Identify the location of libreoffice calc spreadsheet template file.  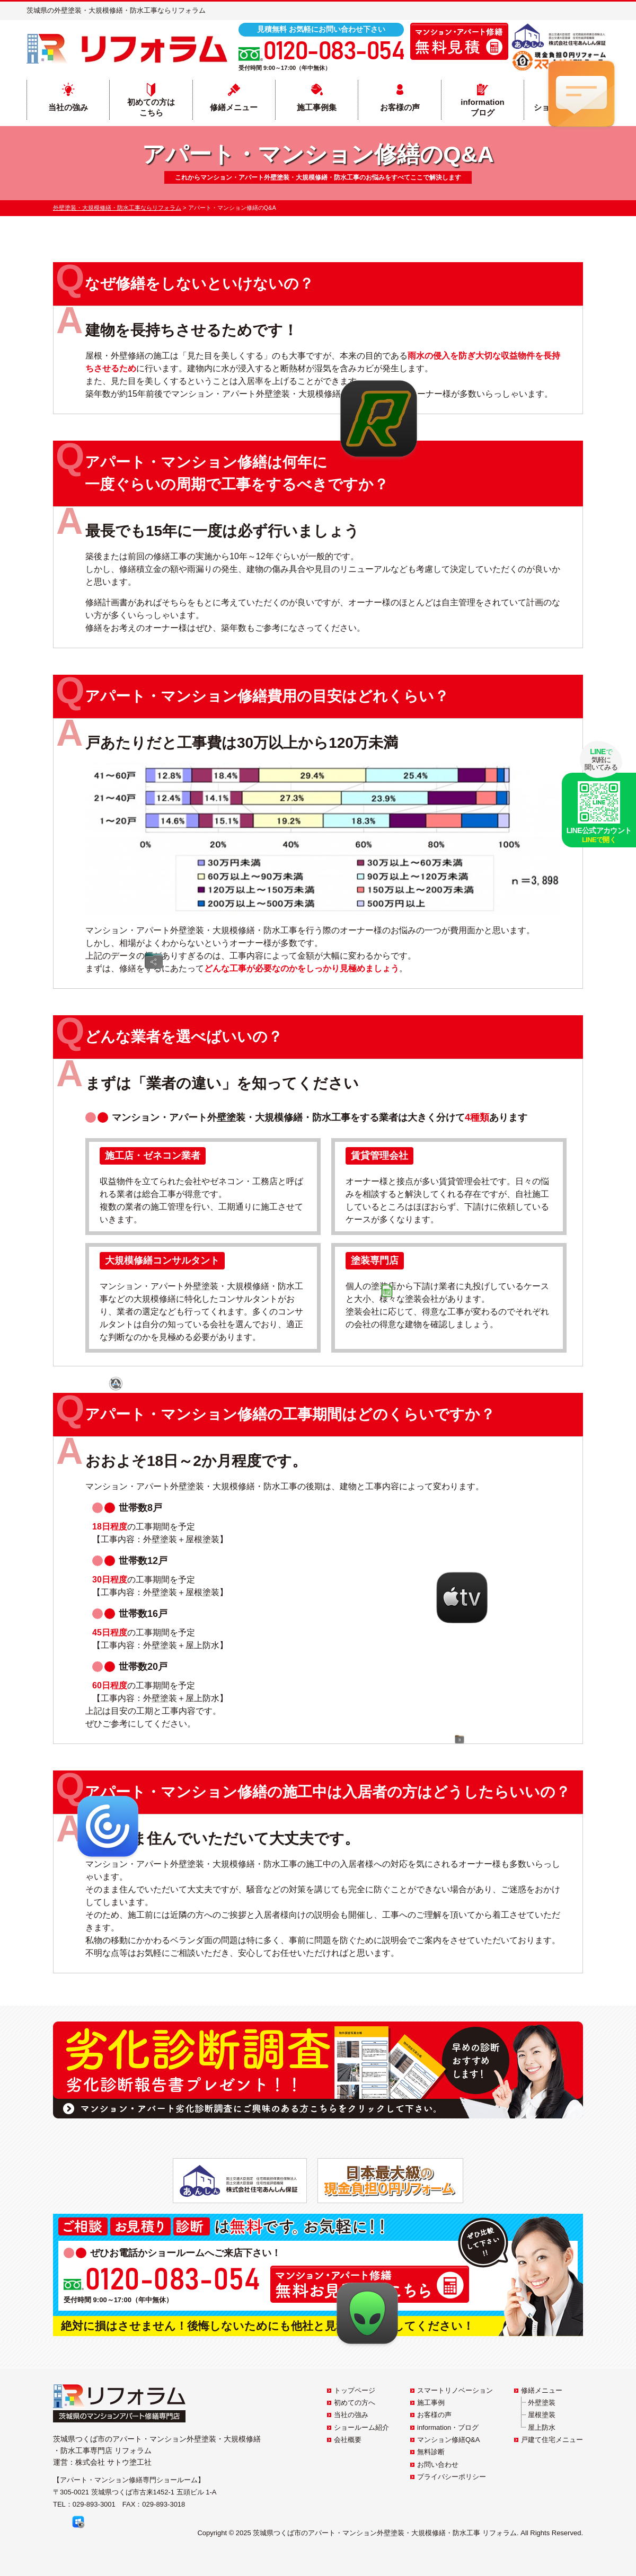
(387, 1291).